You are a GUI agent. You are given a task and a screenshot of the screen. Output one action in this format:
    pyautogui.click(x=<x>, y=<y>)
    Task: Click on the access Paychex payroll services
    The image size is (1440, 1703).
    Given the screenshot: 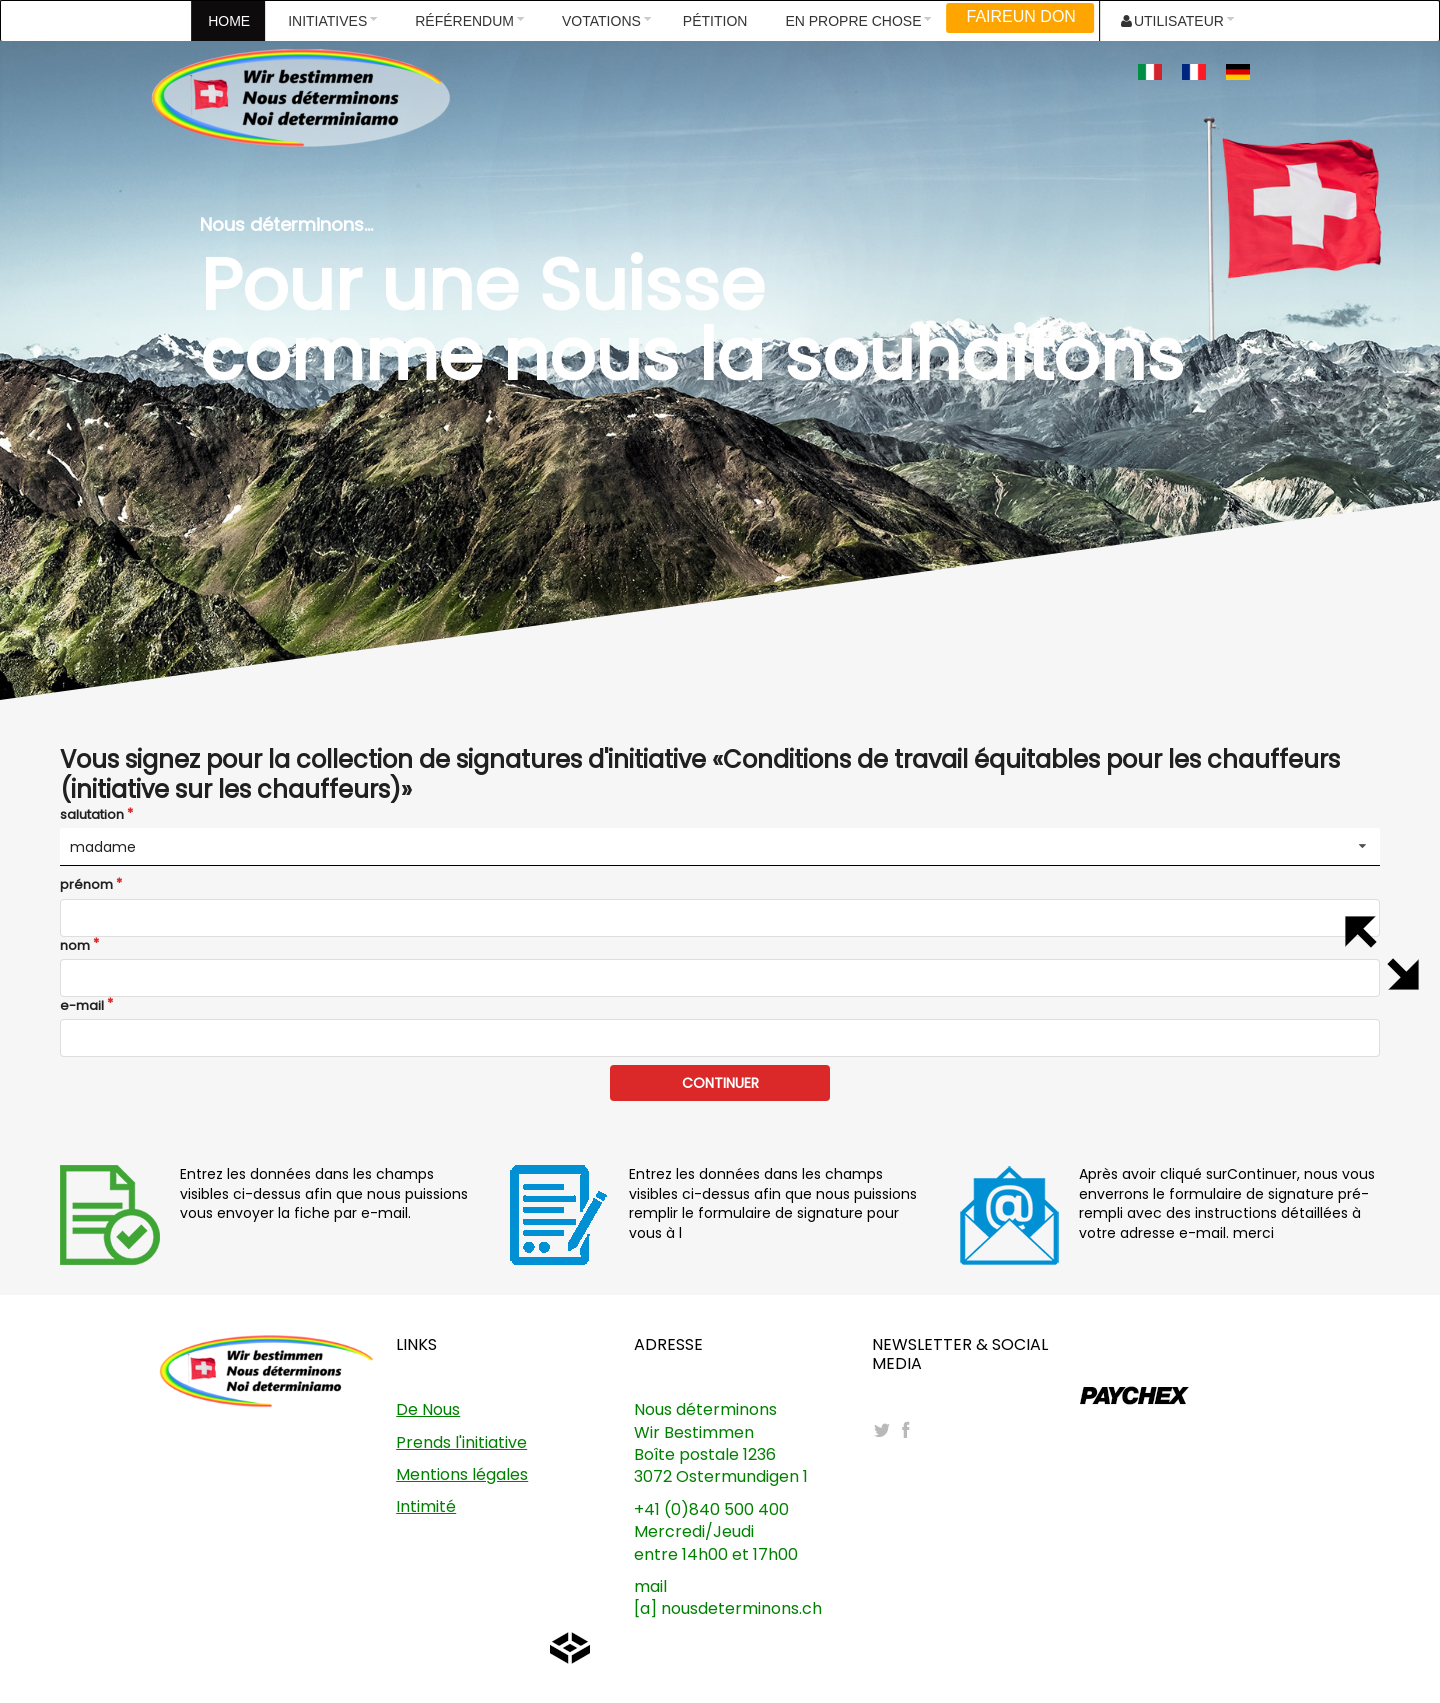 What is the action you would take?
    pyautogui.click(x=1134, y=1395)
    